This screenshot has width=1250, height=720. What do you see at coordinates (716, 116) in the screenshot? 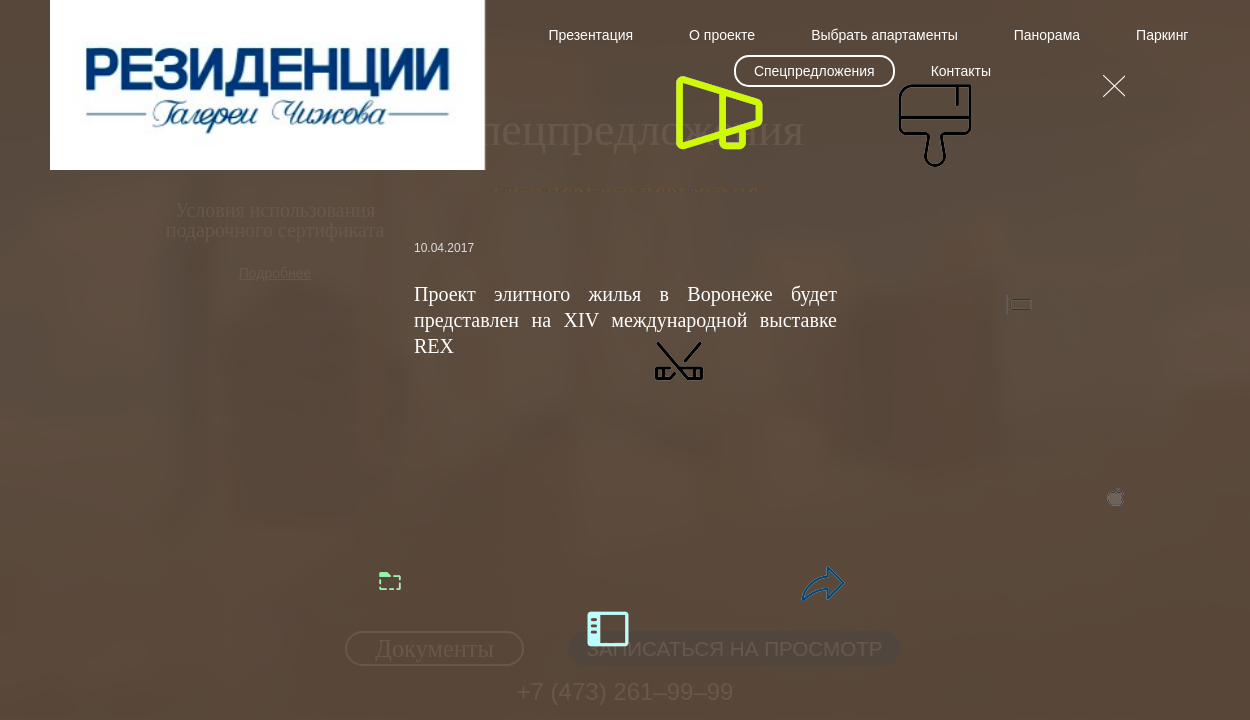
I see `make an announcement or broadcast` at bounding box center [716, 116].